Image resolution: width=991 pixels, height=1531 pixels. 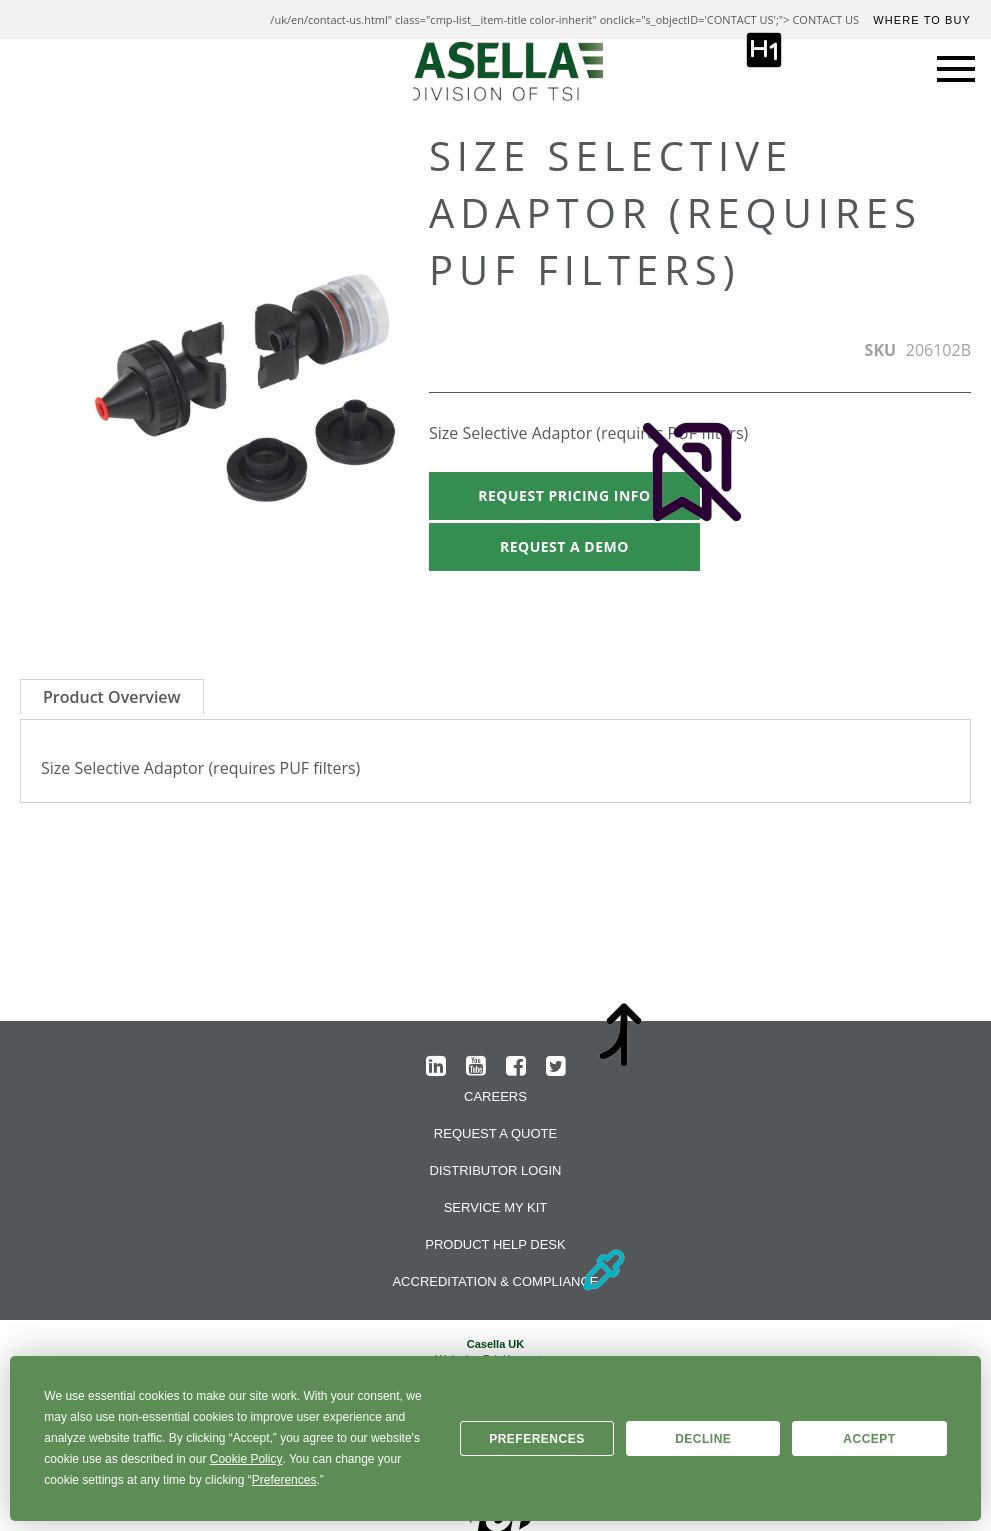 What do you see at coordinates (624, 1035) in the screenshot?
I see `merge content or branches to the left` at bounding box center [624, 1035].